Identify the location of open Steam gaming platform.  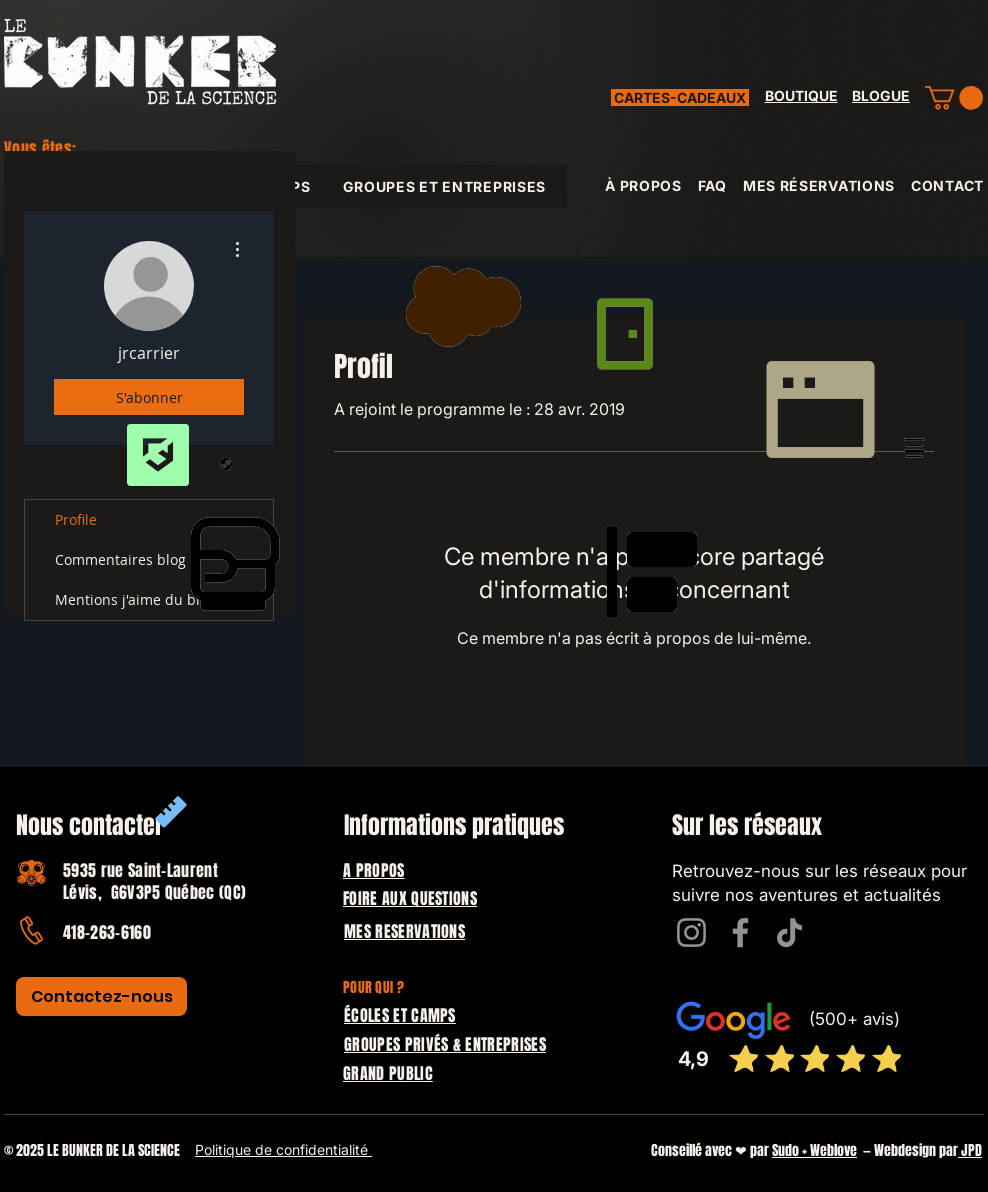
(226, 464).